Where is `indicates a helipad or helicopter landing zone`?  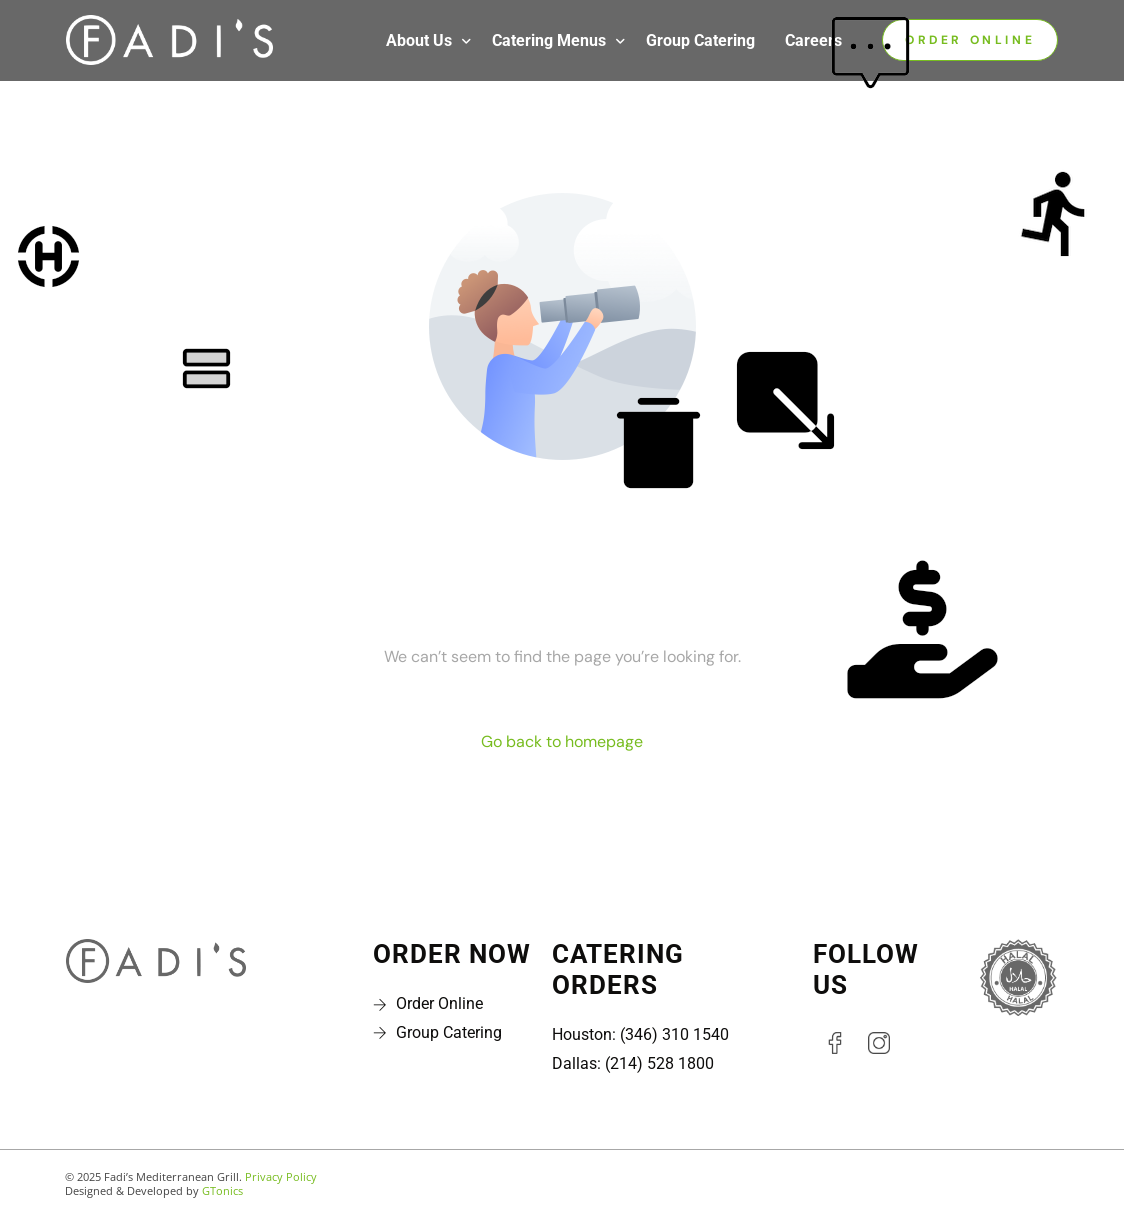 indicates a helipad or helicopter landing zone is located at coordinates (48, 256).